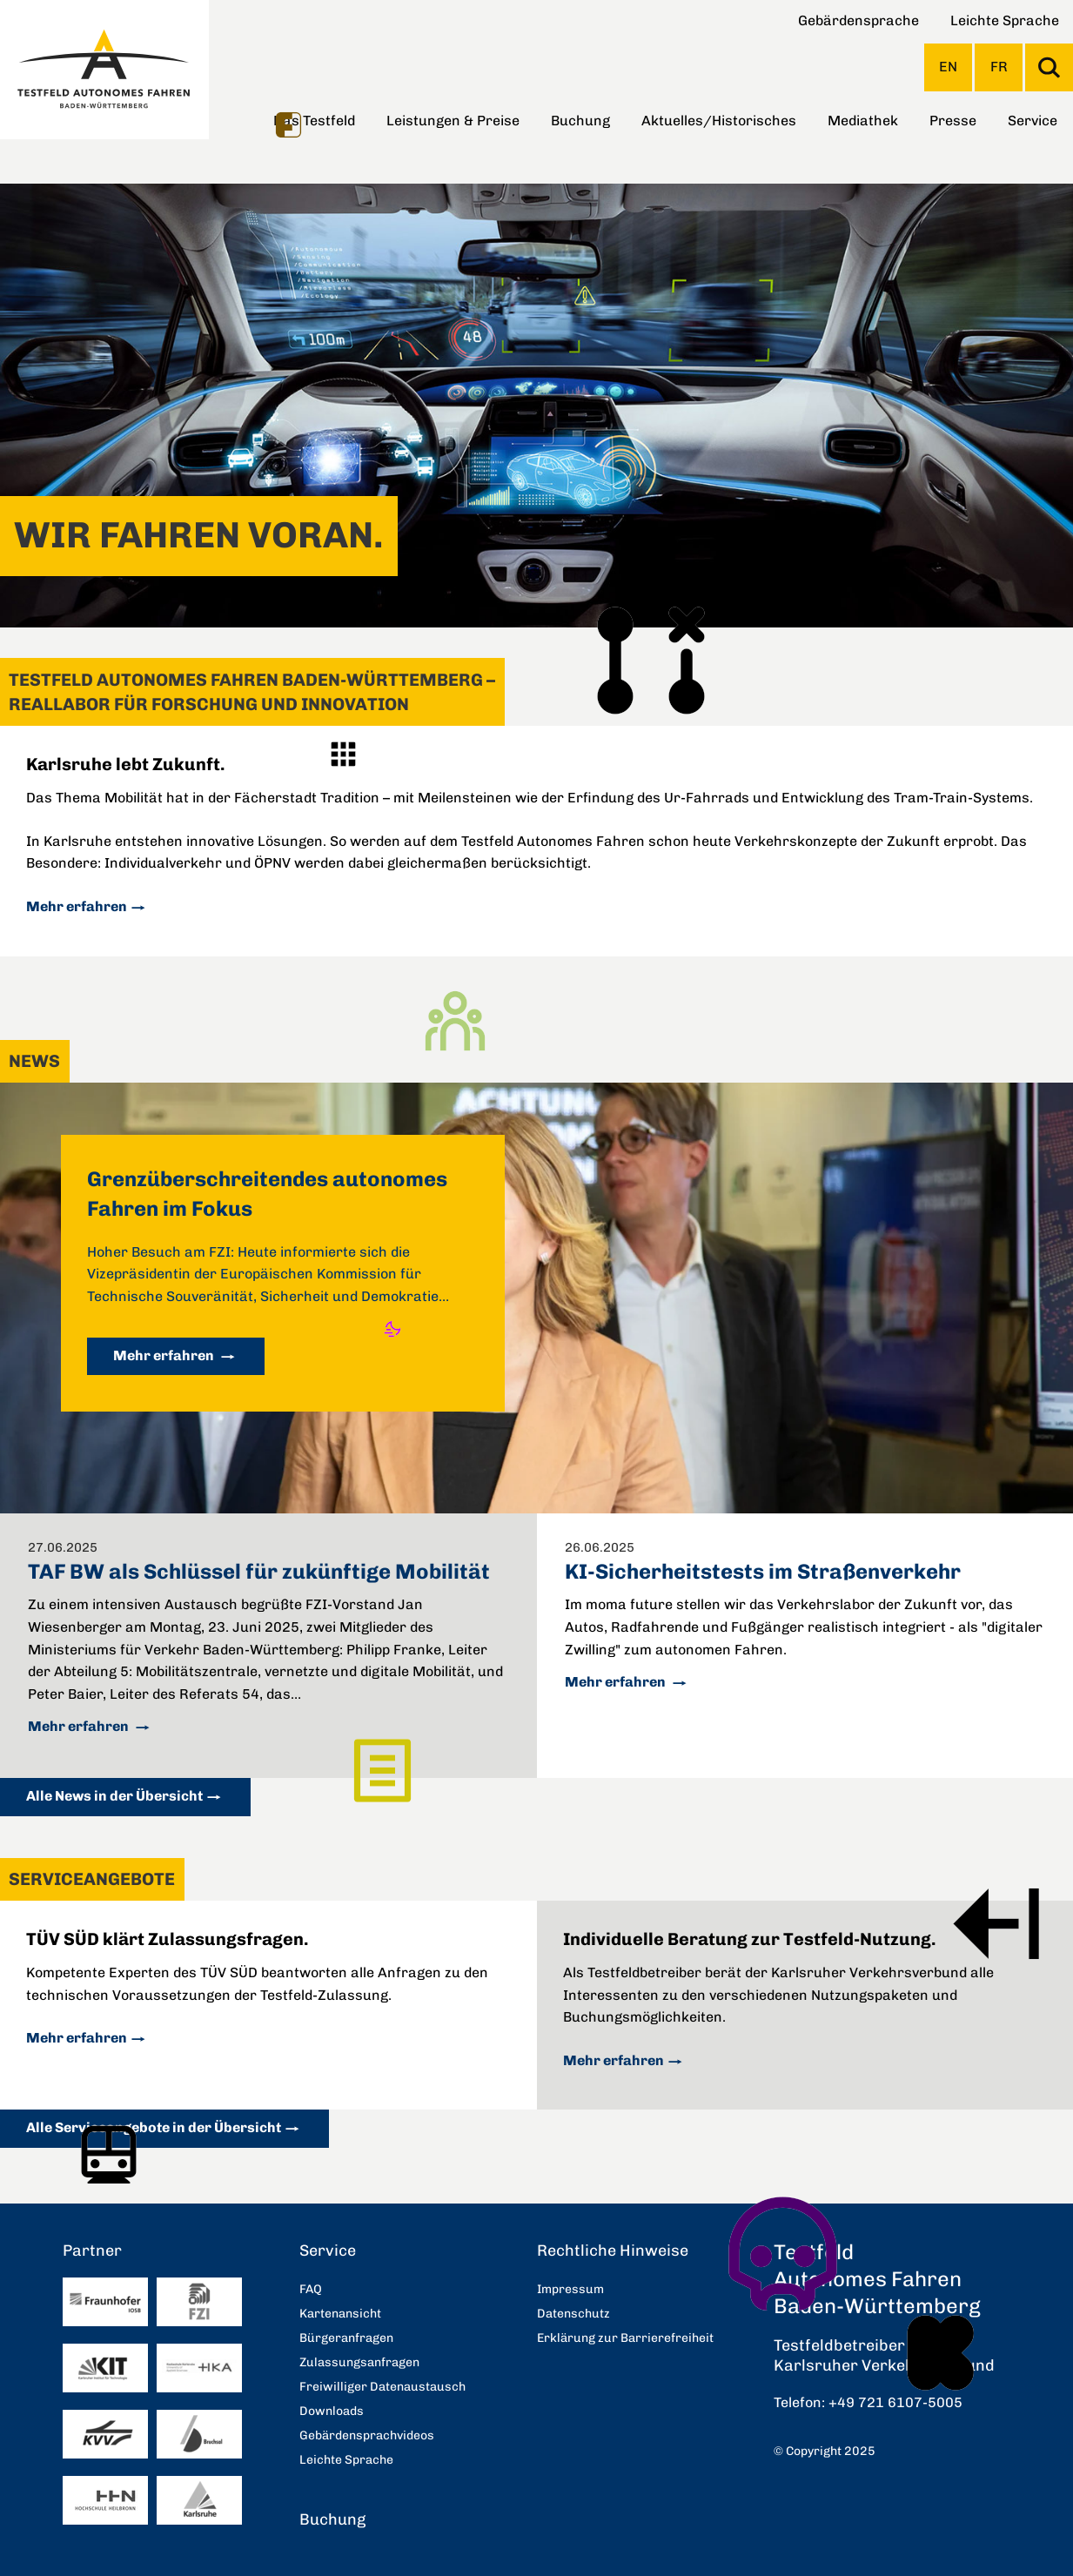  Describe the element at coordinates (382, 1770) in the screenshot. I see `view file list or document directory` at that location.